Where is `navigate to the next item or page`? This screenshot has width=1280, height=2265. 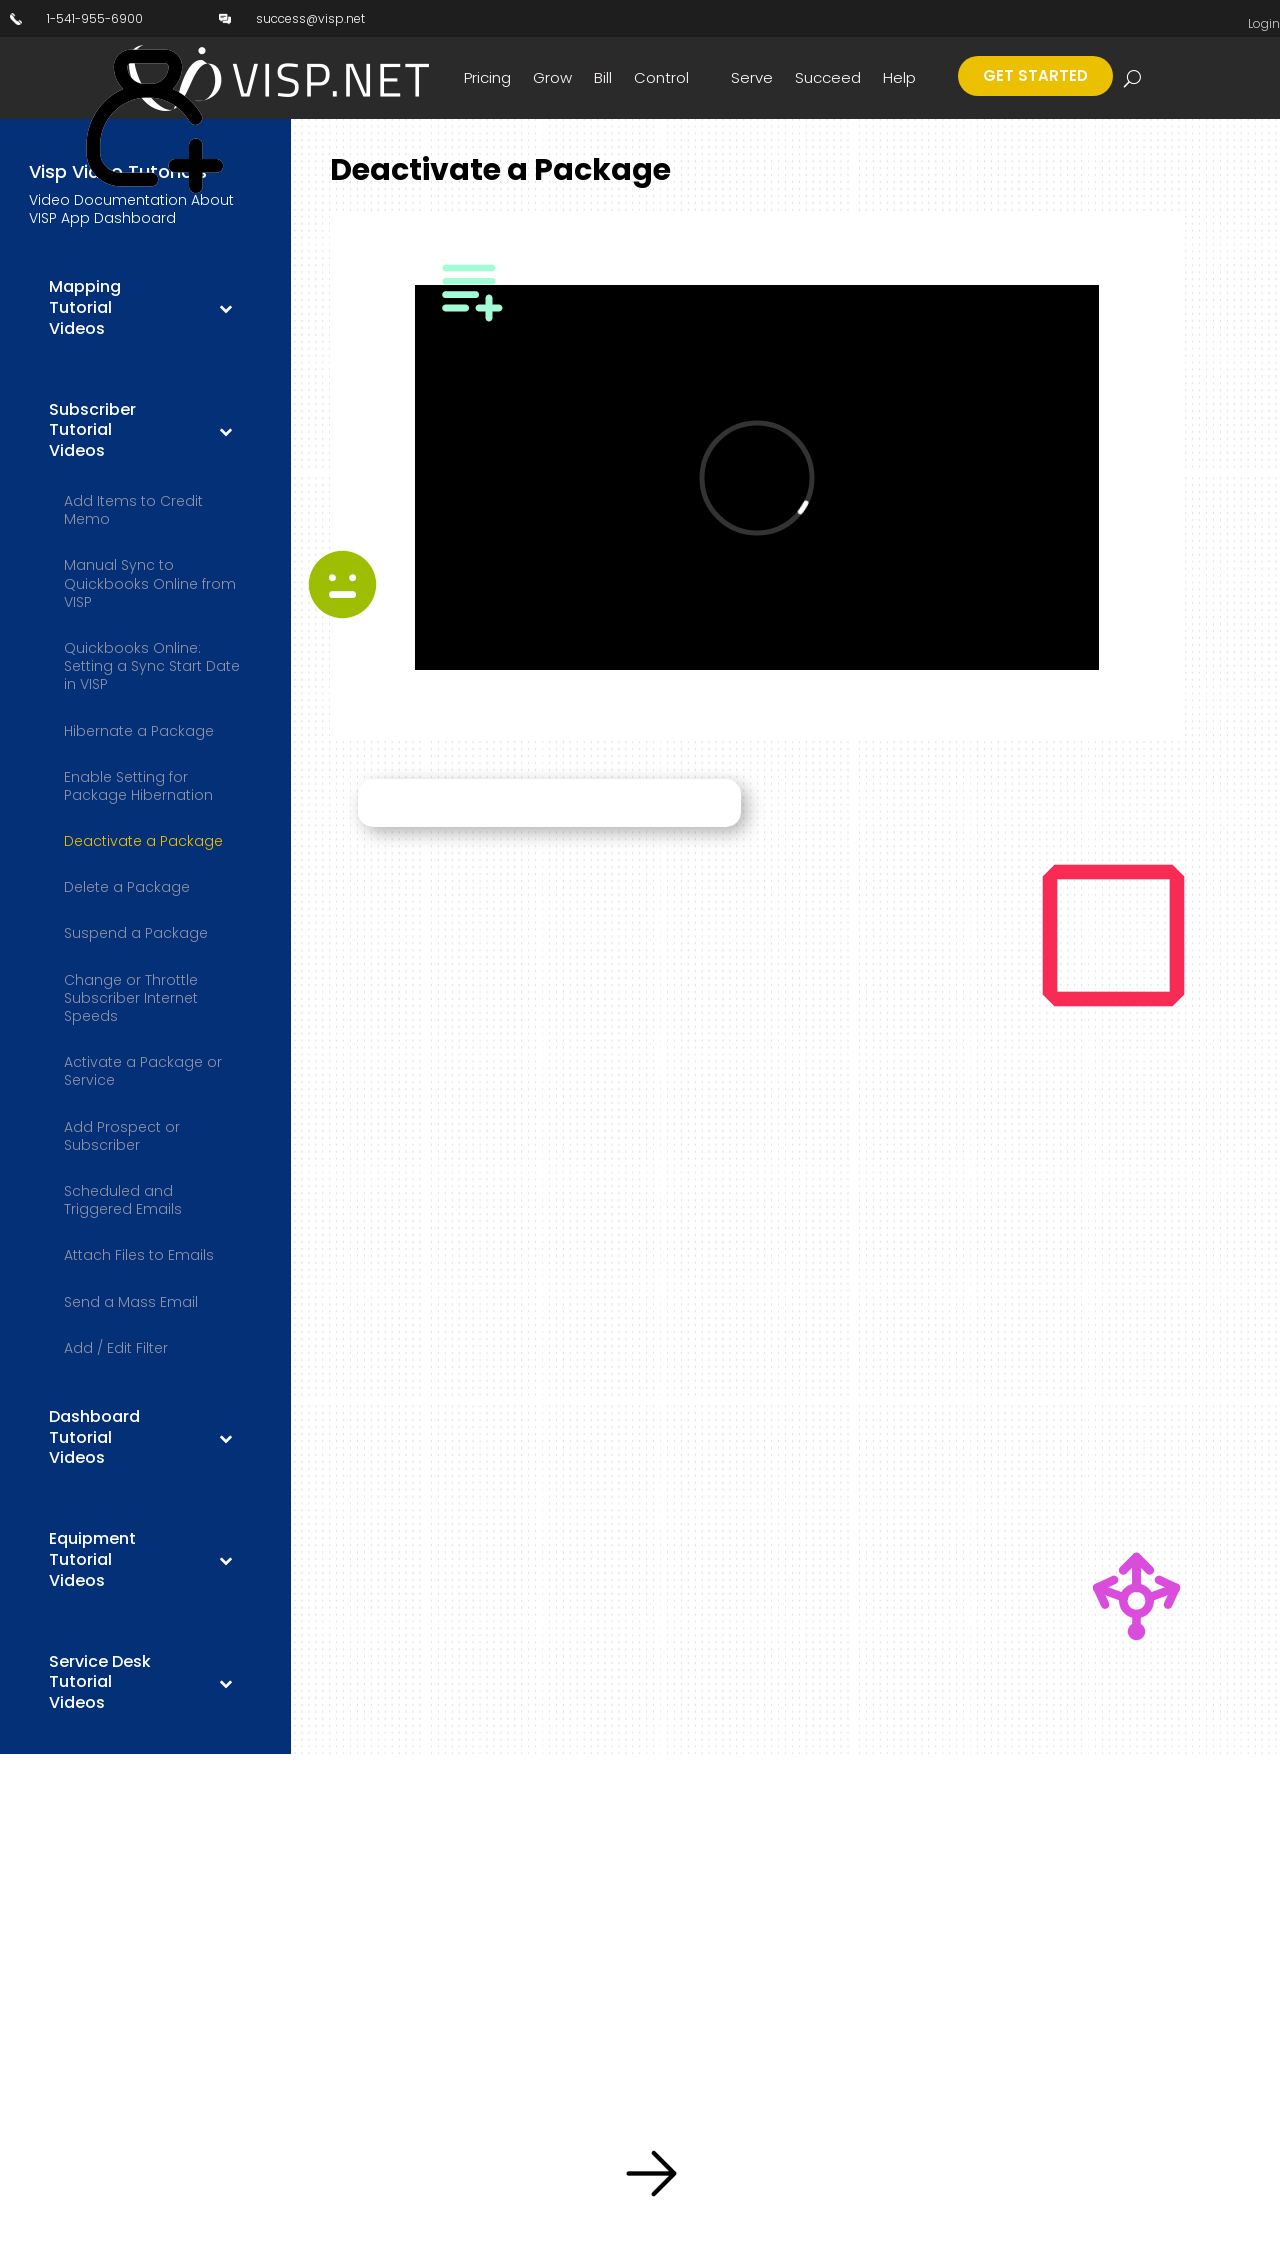
navigate to the next item or page is located at coordinates (651, 2173).